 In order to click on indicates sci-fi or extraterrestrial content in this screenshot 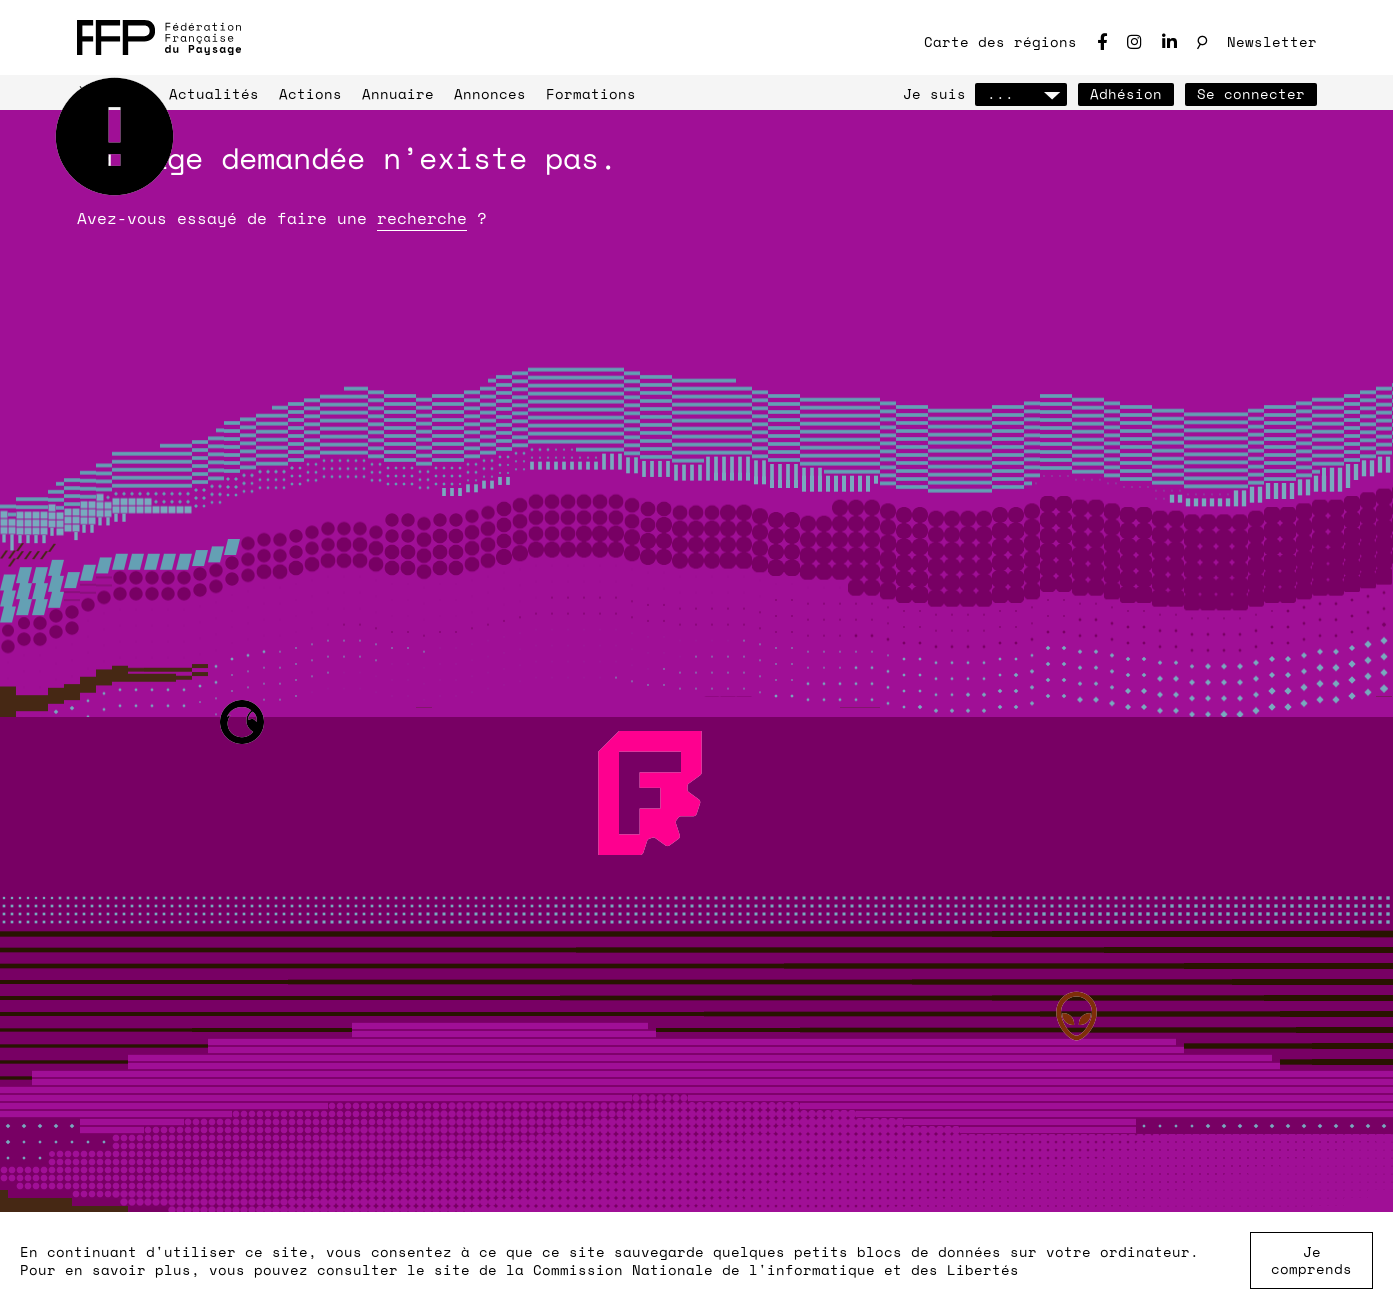, I will do `click(1076, 1015)`.